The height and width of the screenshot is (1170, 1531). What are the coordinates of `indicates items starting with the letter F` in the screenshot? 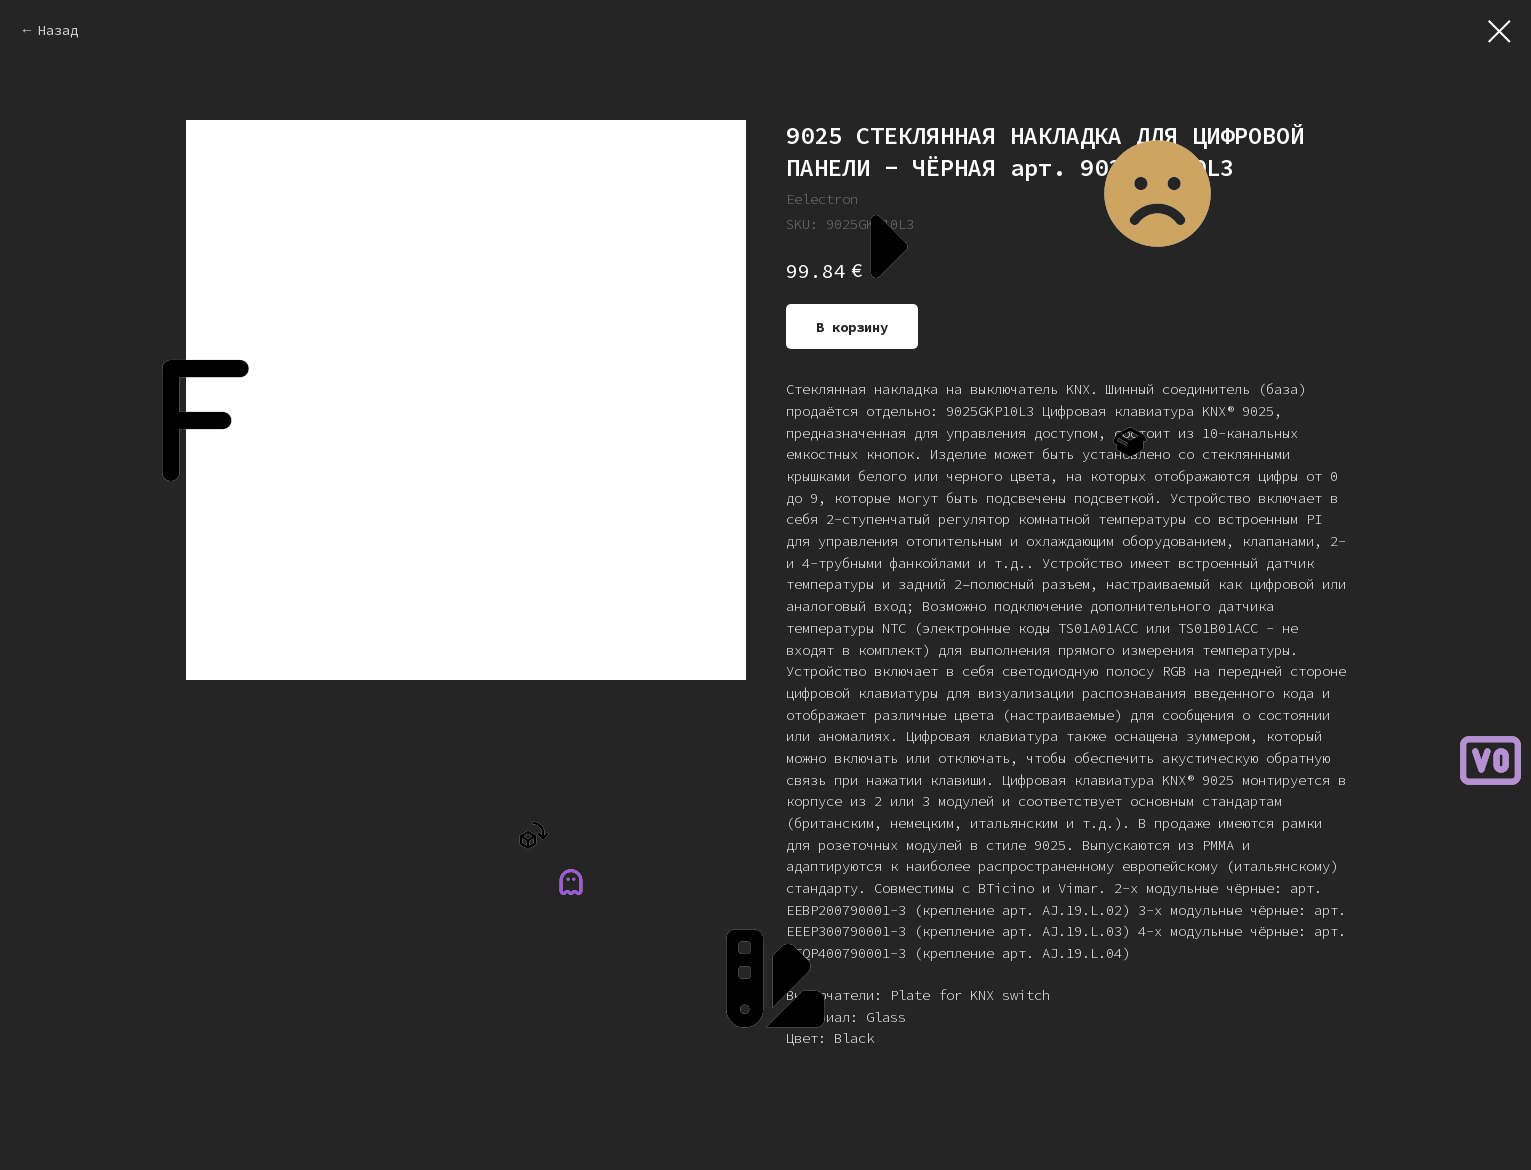 It's located at (205, 420).